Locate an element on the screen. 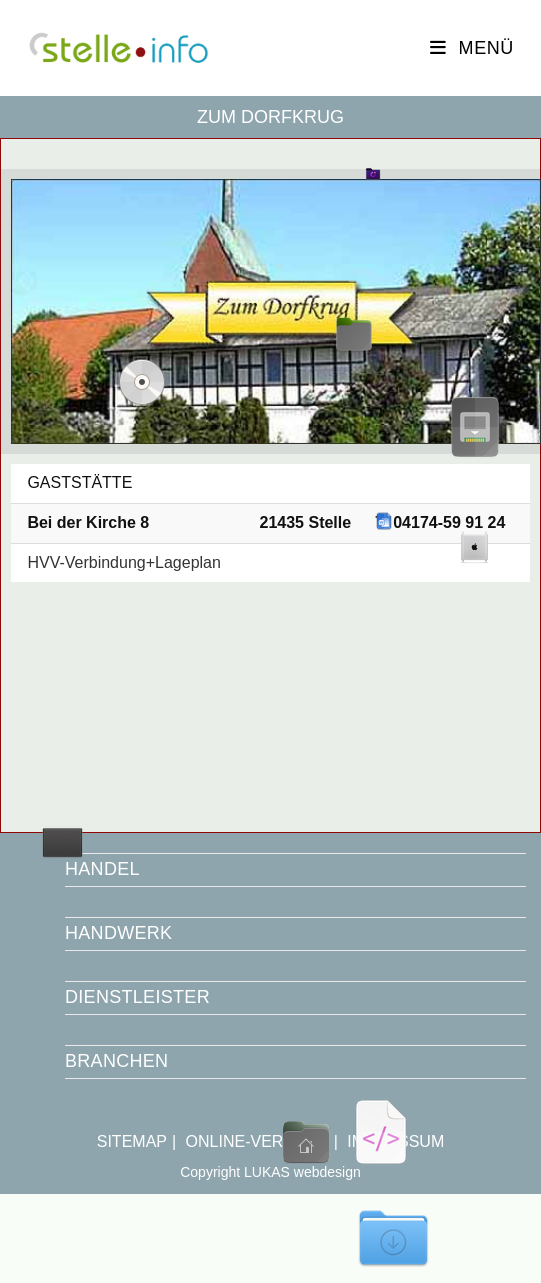 Image resolution: width=541 pixels, height=1283 pixels. open wondershare democreator project folder is located at coordinates (373, 174).